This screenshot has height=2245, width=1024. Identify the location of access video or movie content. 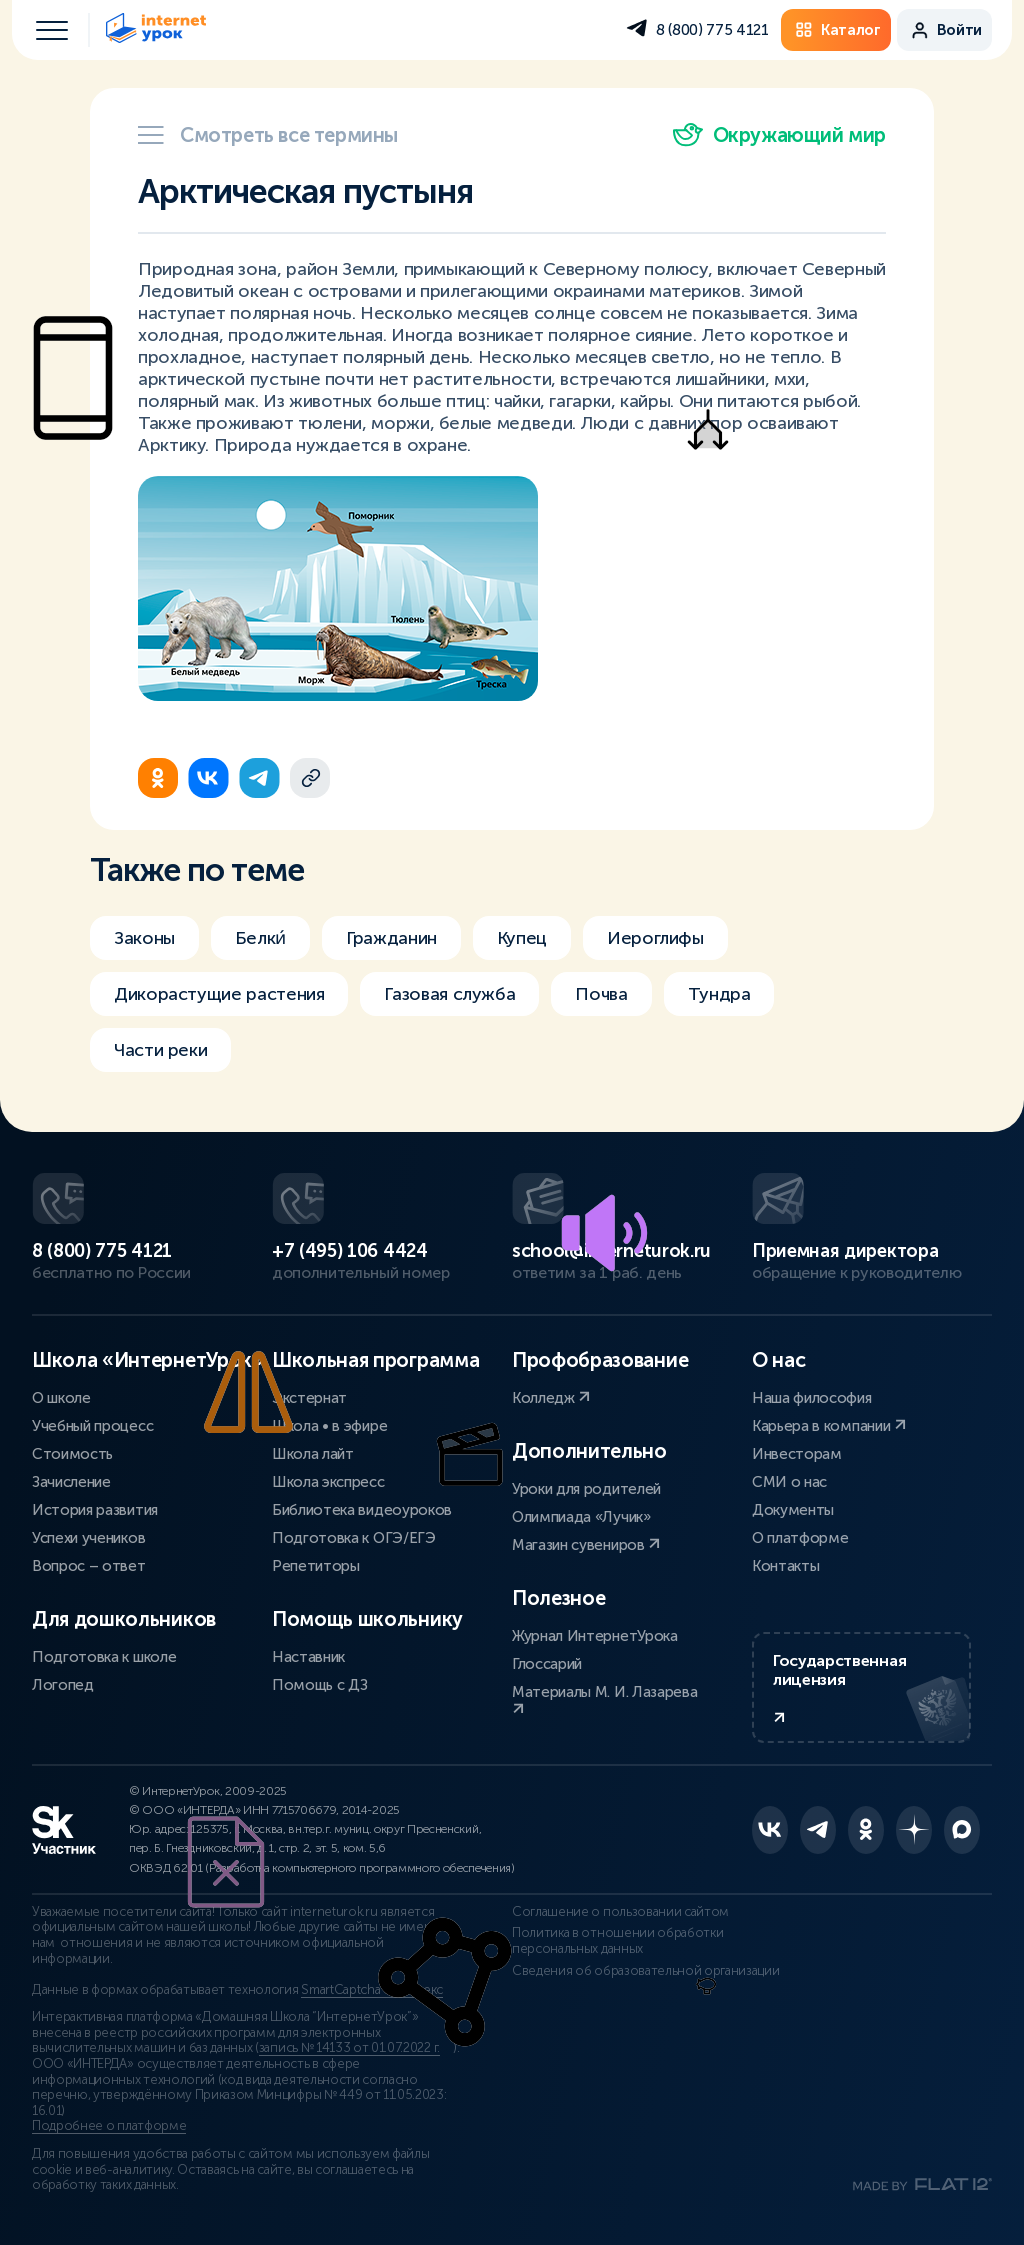
(471, 1457).